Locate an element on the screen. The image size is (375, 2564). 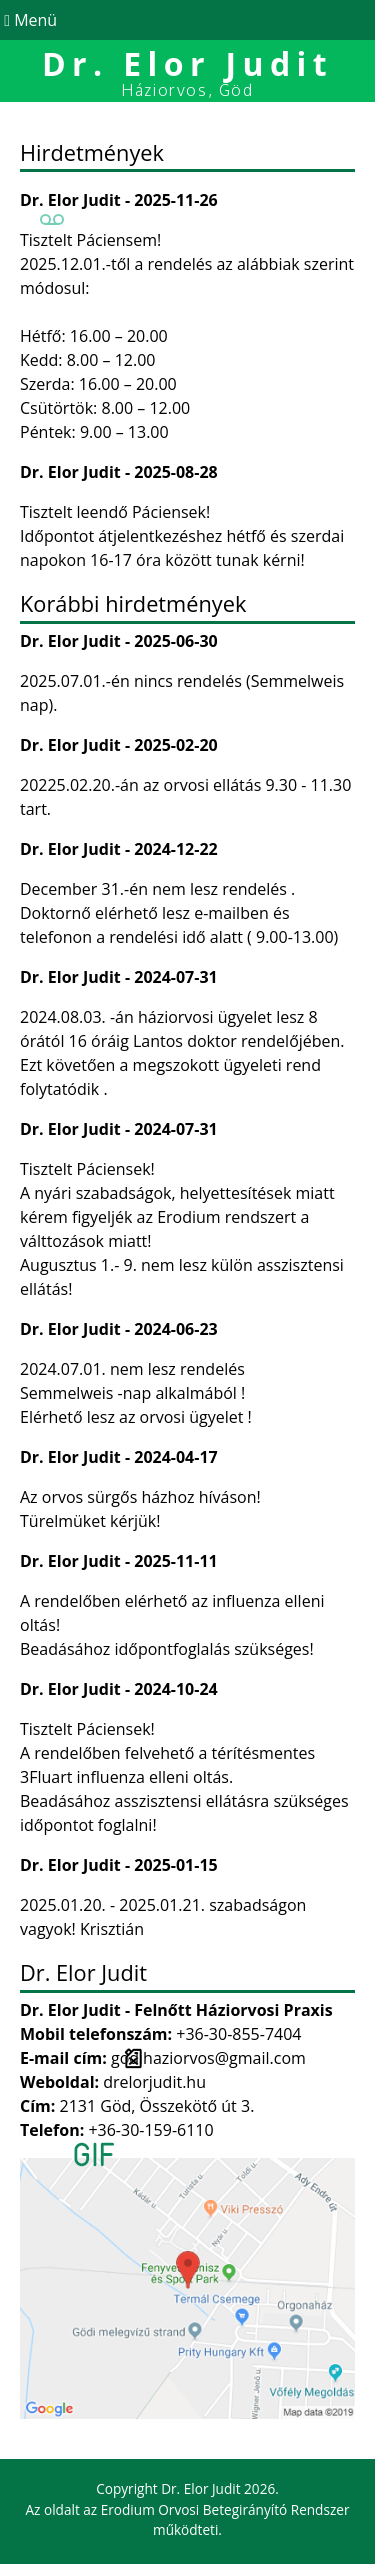
insert a GIF into your message is located at coordinates (93, 2154).